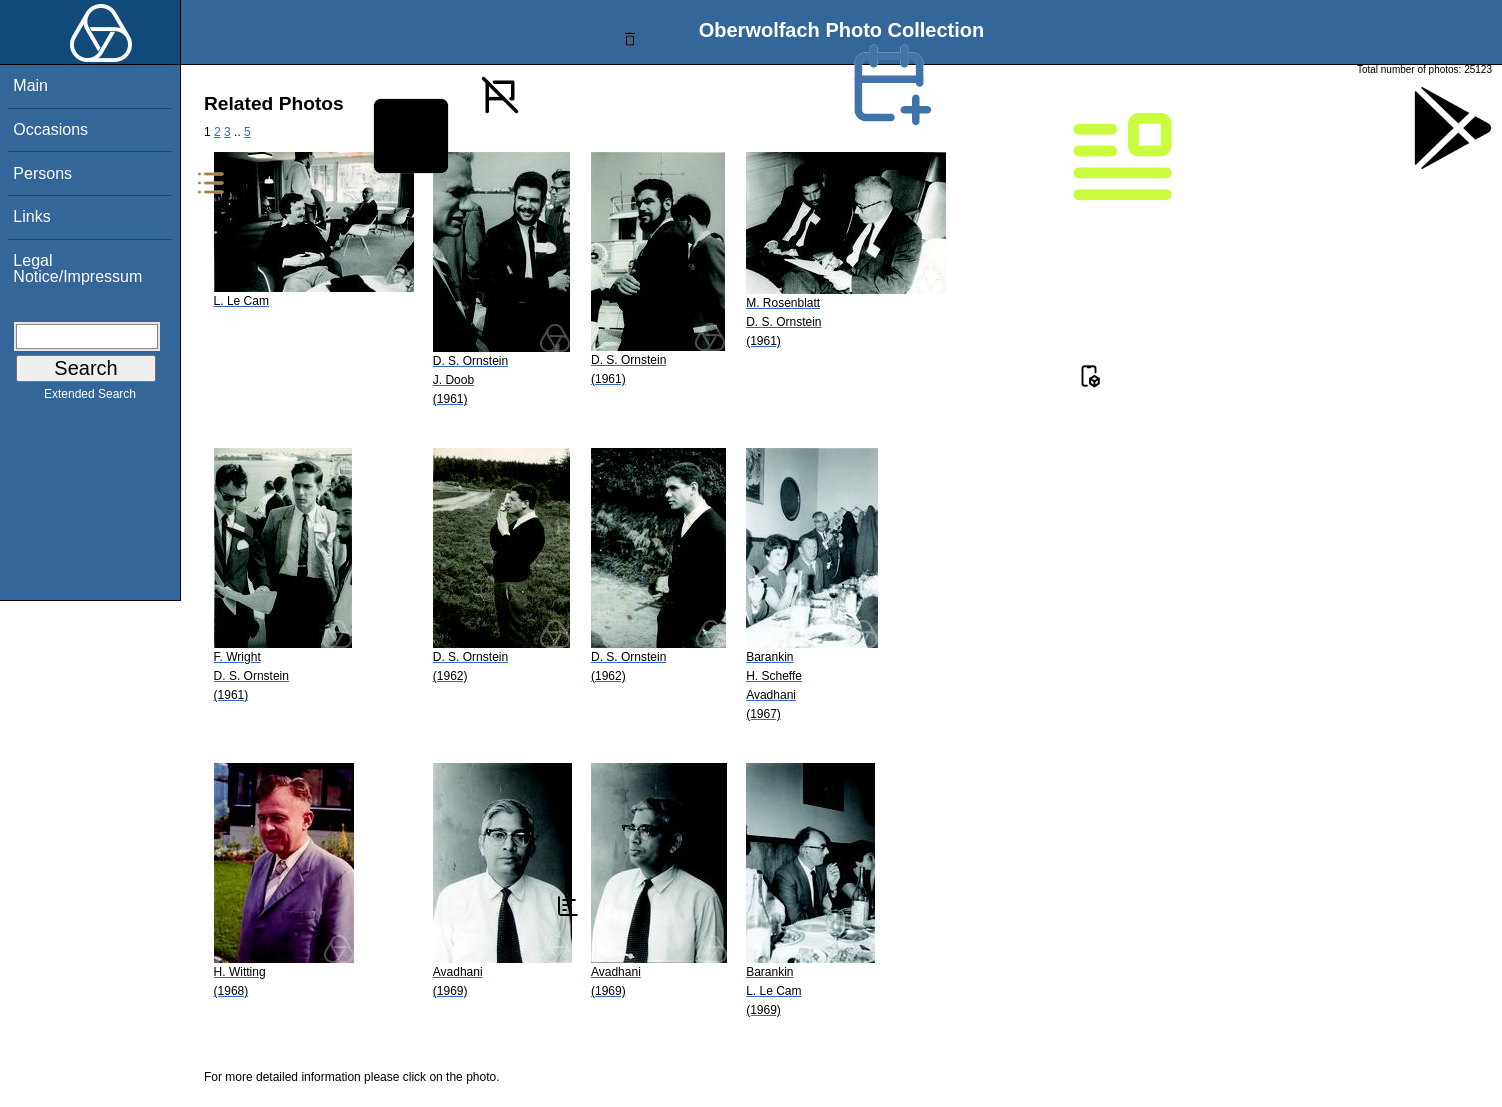 The width and height of the screenshot is (1502, 1107). I want to click on disable or turn off flag notifications, so click(500, 95).